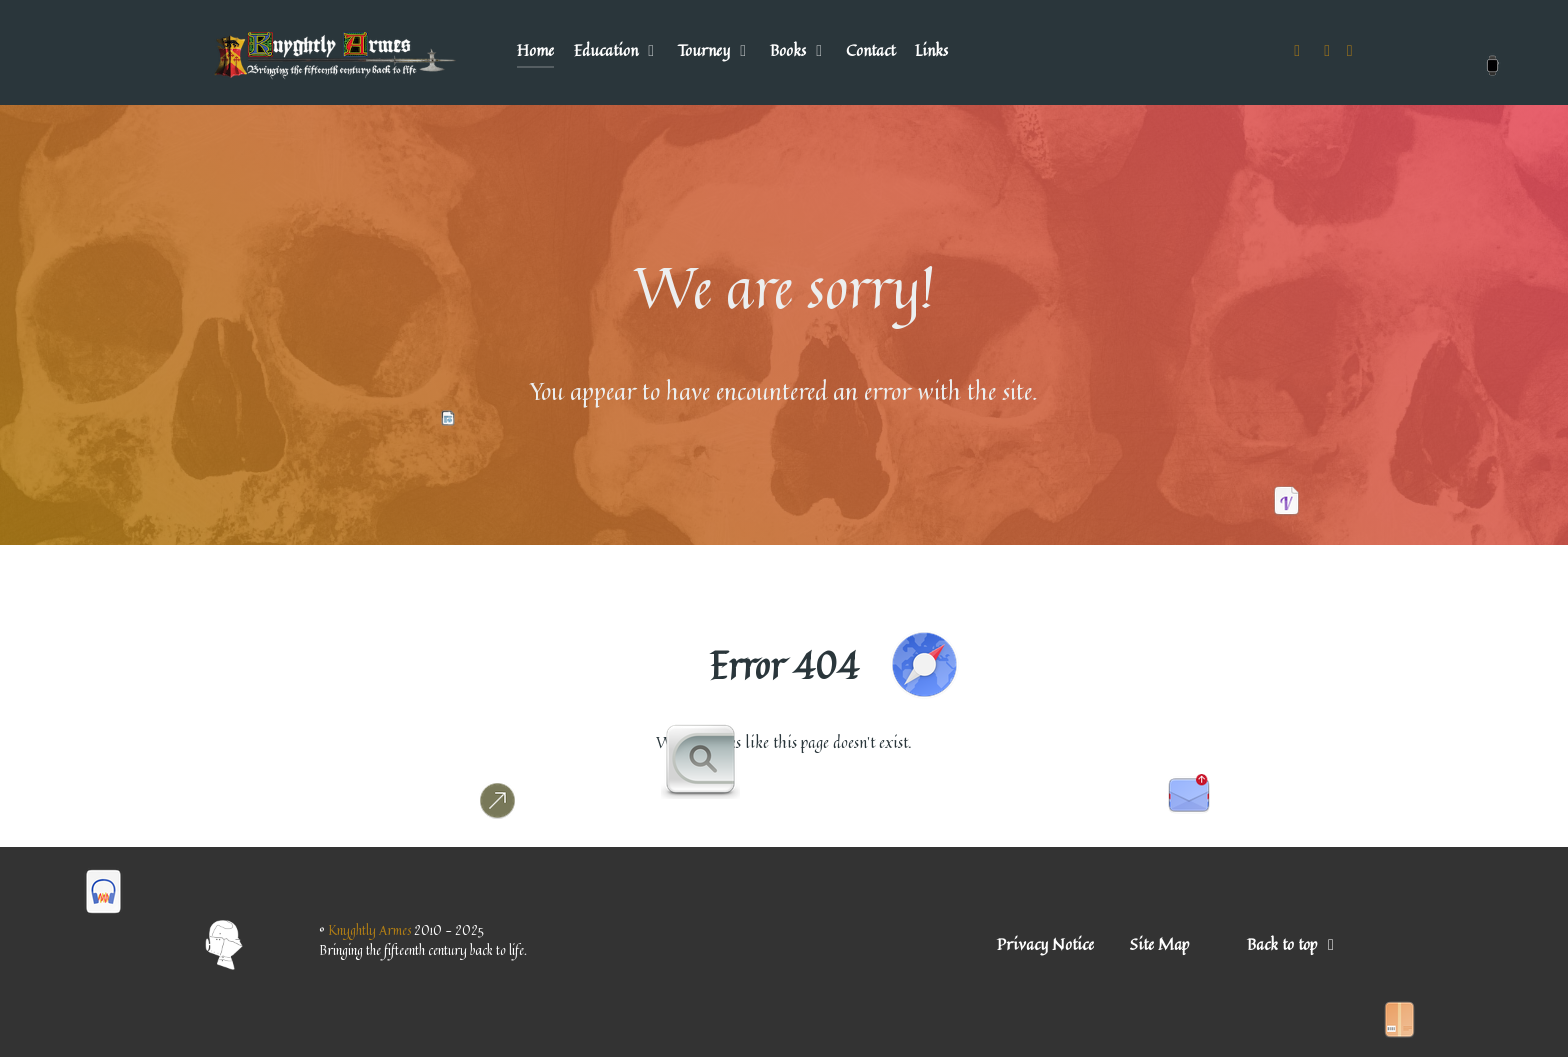 This screenshot has height=1057, width=1568. What do you see at coordinates (1399, 1019) in the screenshot?
I see `open package manager application` at bounding box center [1399, 1019].